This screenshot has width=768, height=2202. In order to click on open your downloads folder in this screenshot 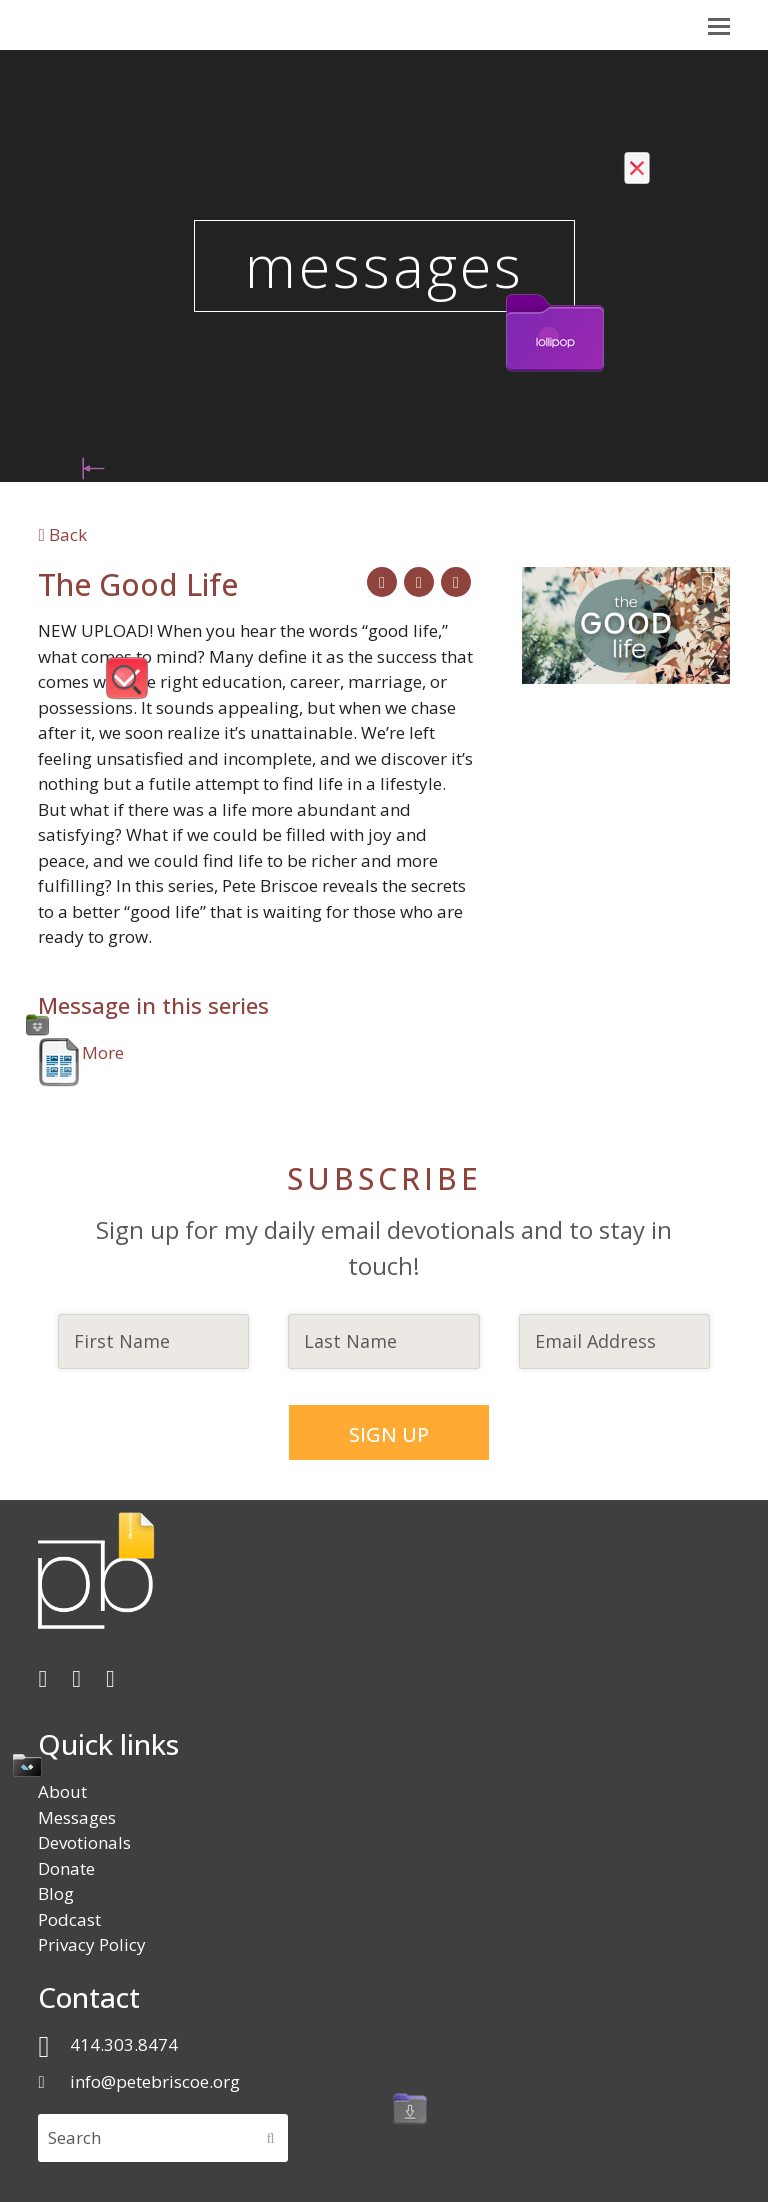, I will do `click(410, 2108)`.